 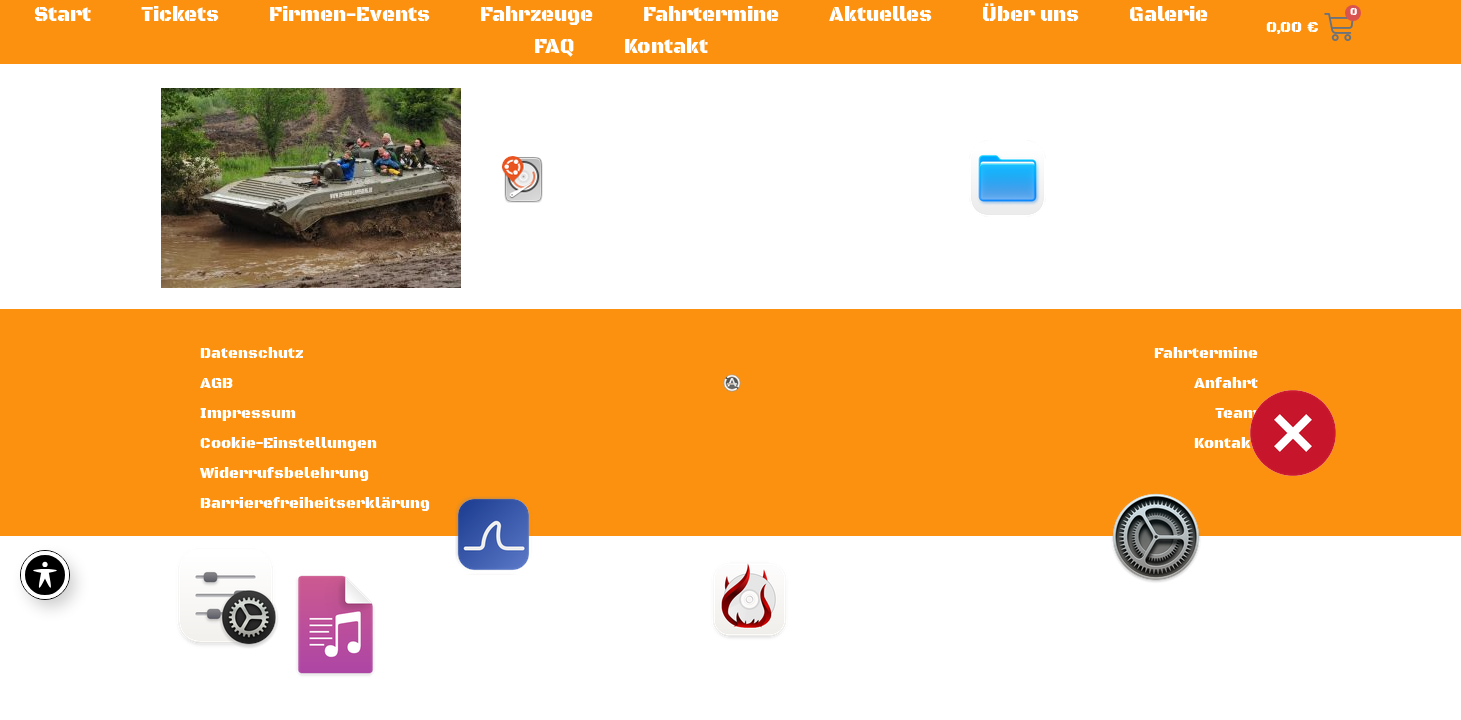 What do you see at coordinates (1156, 537) in the screenshot?
I see `Rosetta 2 translation layer update utility` at bounding box center [1156, 537].